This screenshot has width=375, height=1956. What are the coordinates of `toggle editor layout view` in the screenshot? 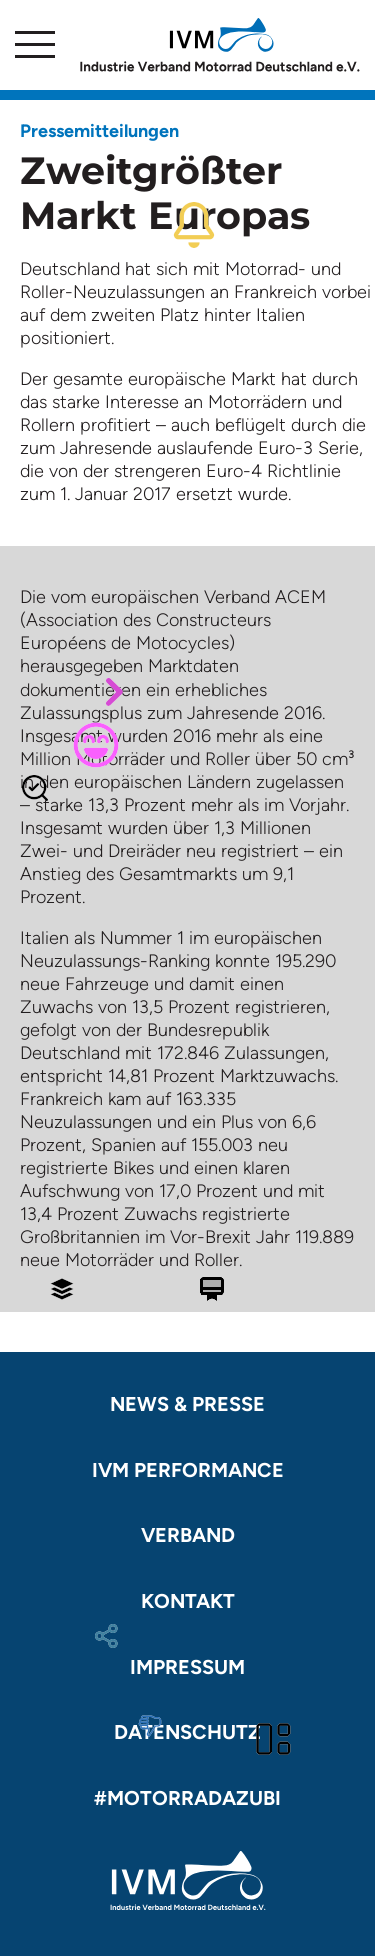 It's located at (272, 1739).